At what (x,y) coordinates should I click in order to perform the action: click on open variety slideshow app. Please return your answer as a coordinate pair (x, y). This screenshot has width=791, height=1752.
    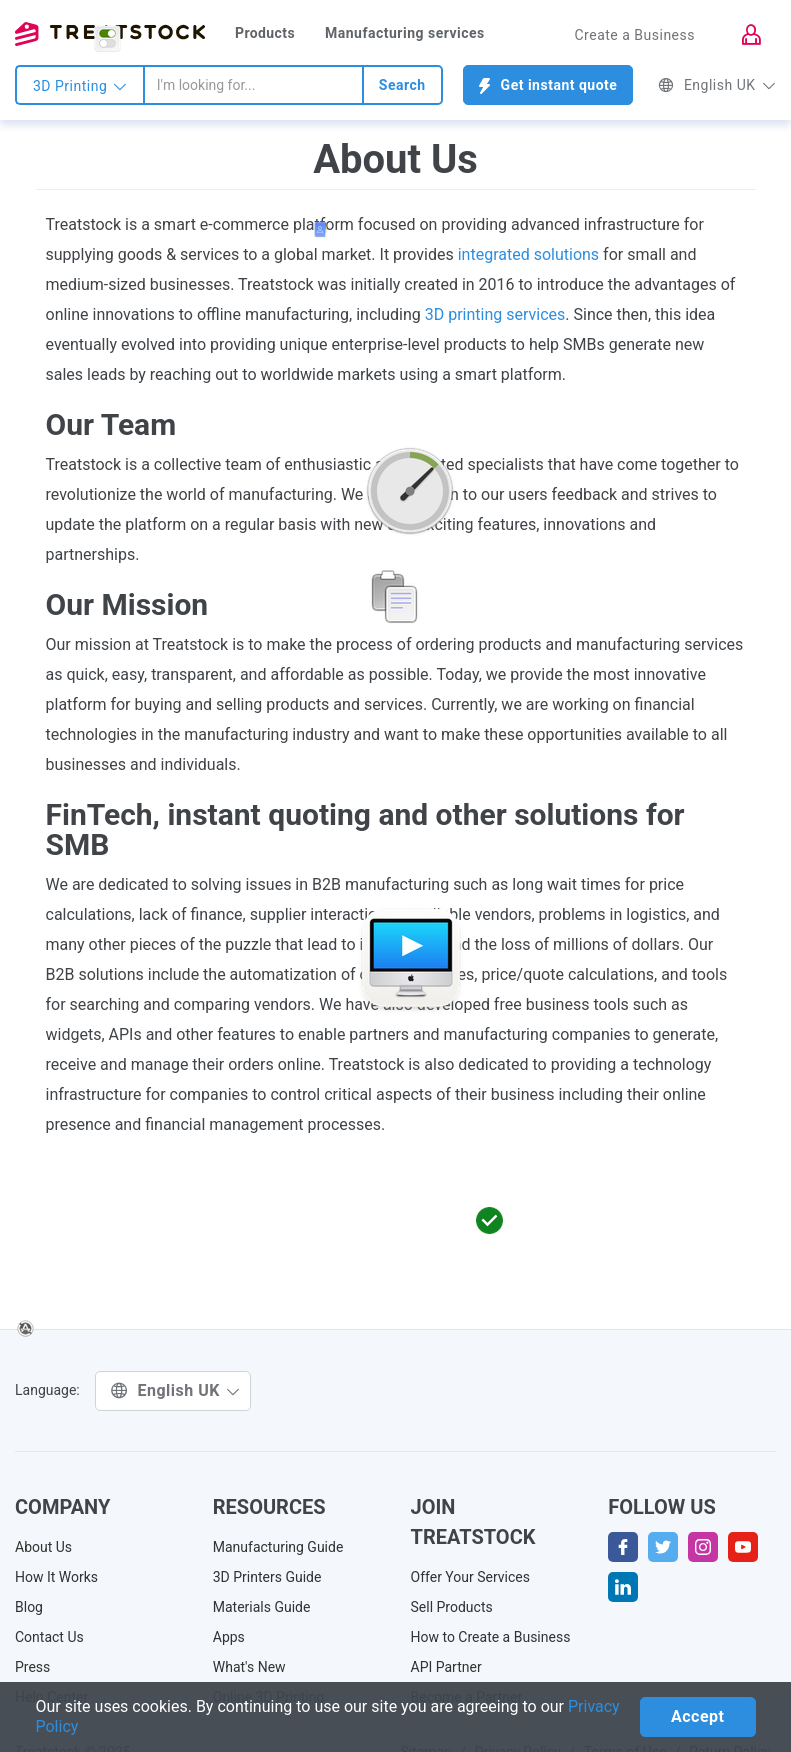
    Looking at the image, I should click on (411, 958).